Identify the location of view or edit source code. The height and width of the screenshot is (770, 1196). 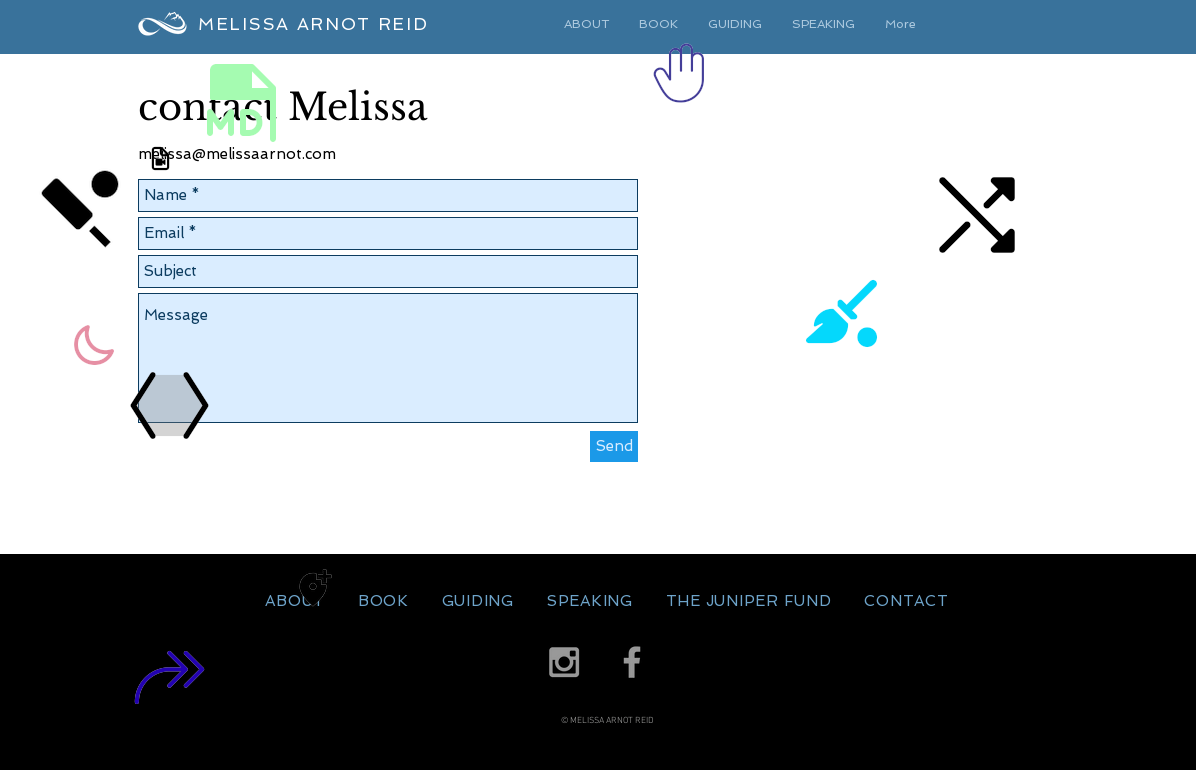
(169, 405).